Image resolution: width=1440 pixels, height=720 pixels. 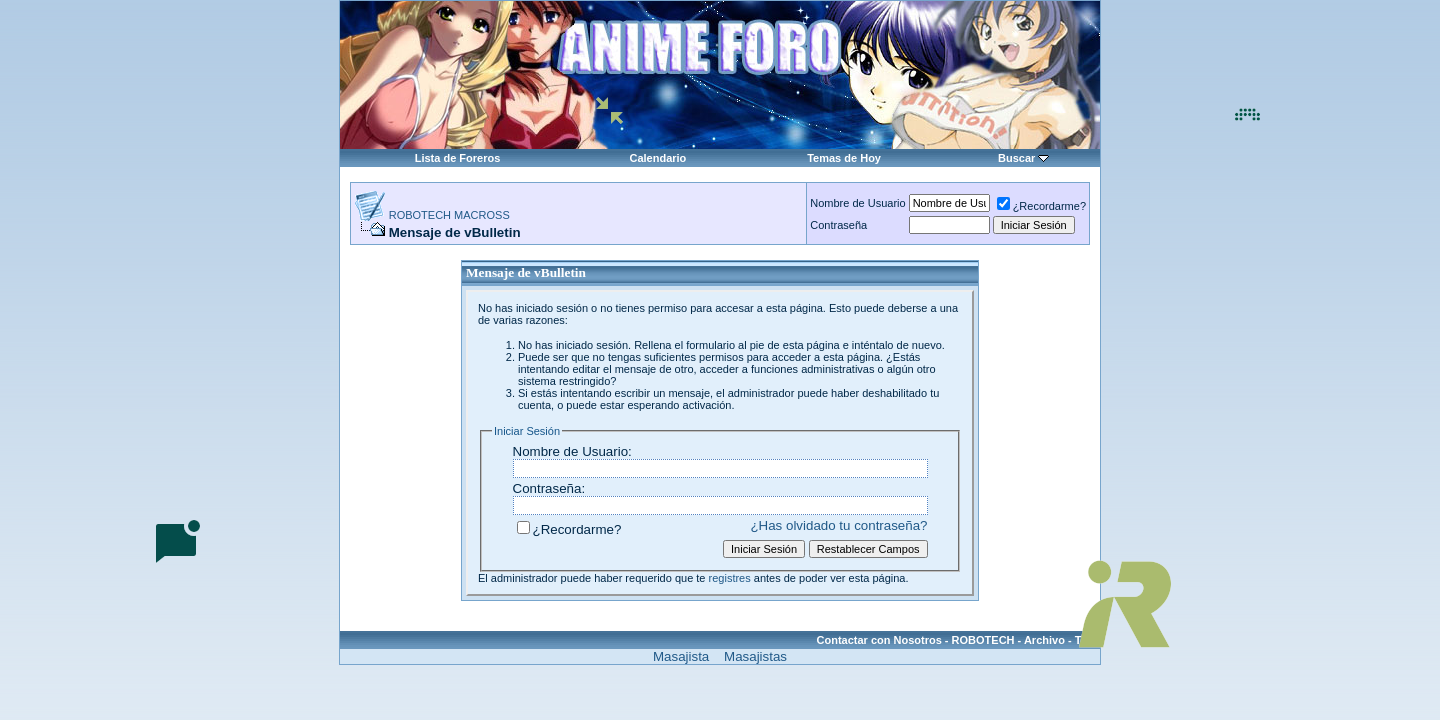 I want to click on collapse or minimize an expanded view, so click(x=609, y=110).